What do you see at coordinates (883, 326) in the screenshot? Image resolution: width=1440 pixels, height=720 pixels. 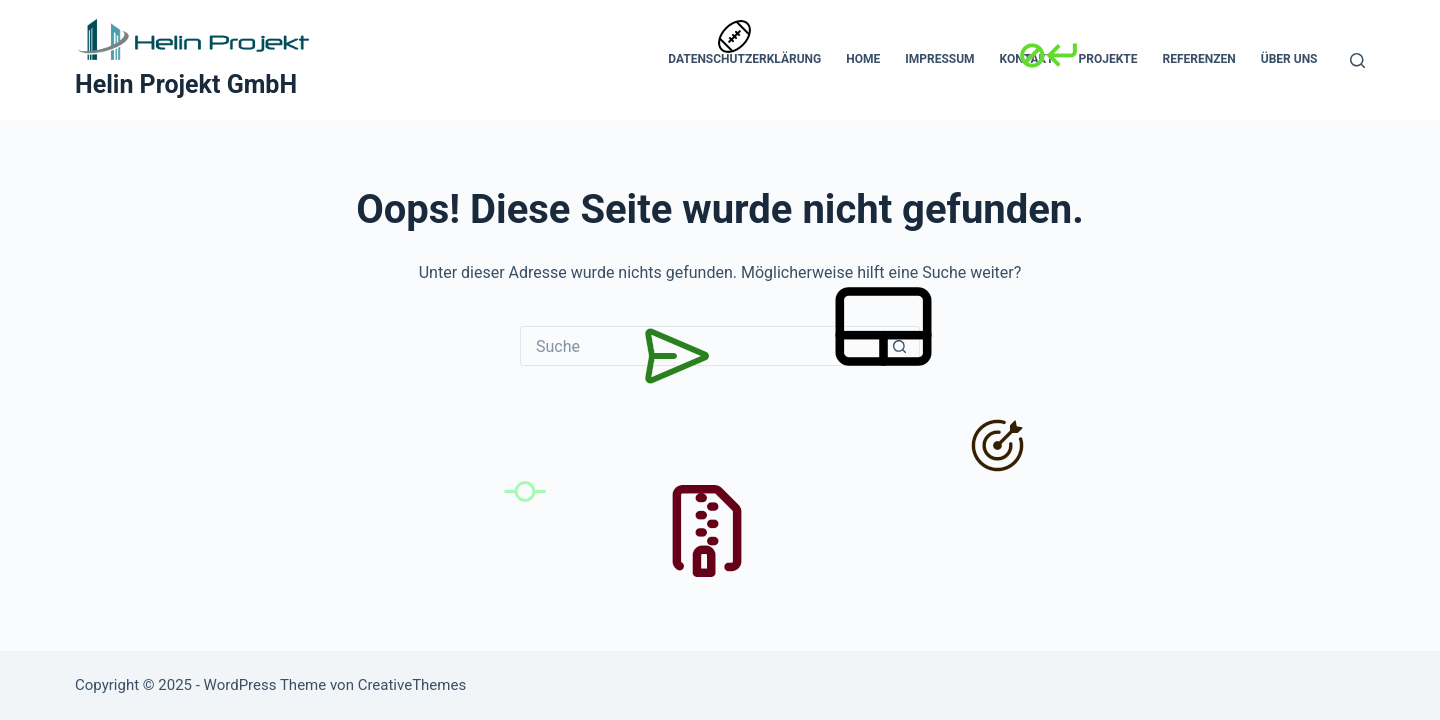 I see `access touchpad settings` at bounding box center [883, 326].